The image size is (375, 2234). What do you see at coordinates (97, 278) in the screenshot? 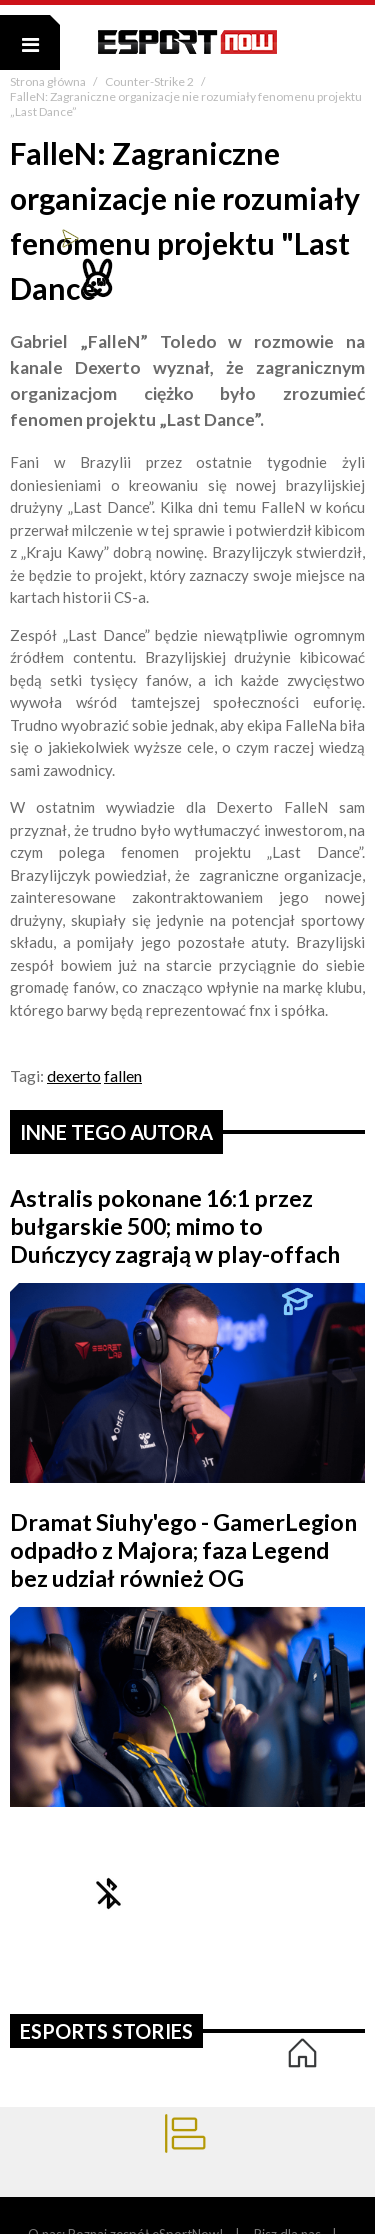
I see `access pet or animal-related features` at bounding box center [97, 278].